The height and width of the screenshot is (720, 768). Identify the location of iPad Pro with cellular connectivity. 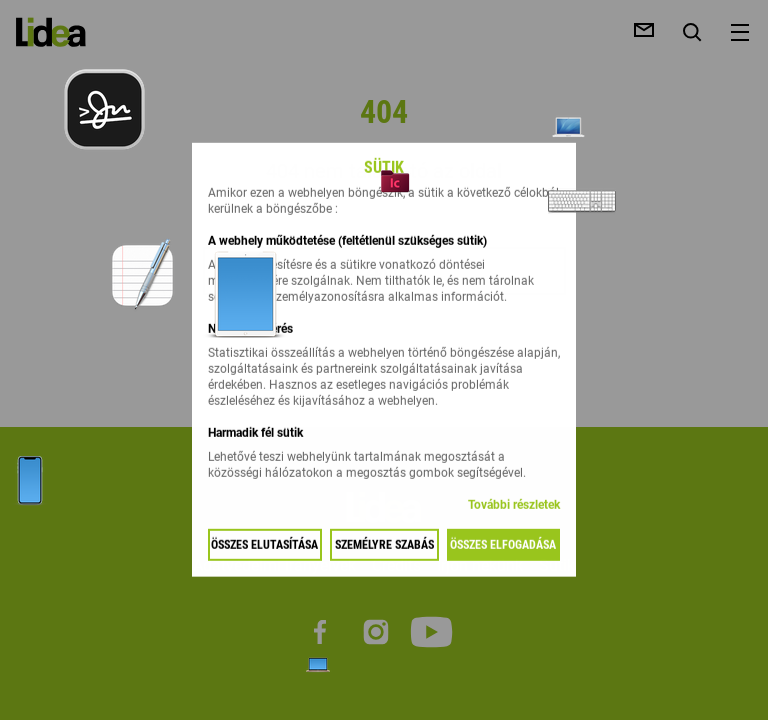
(245, 294).